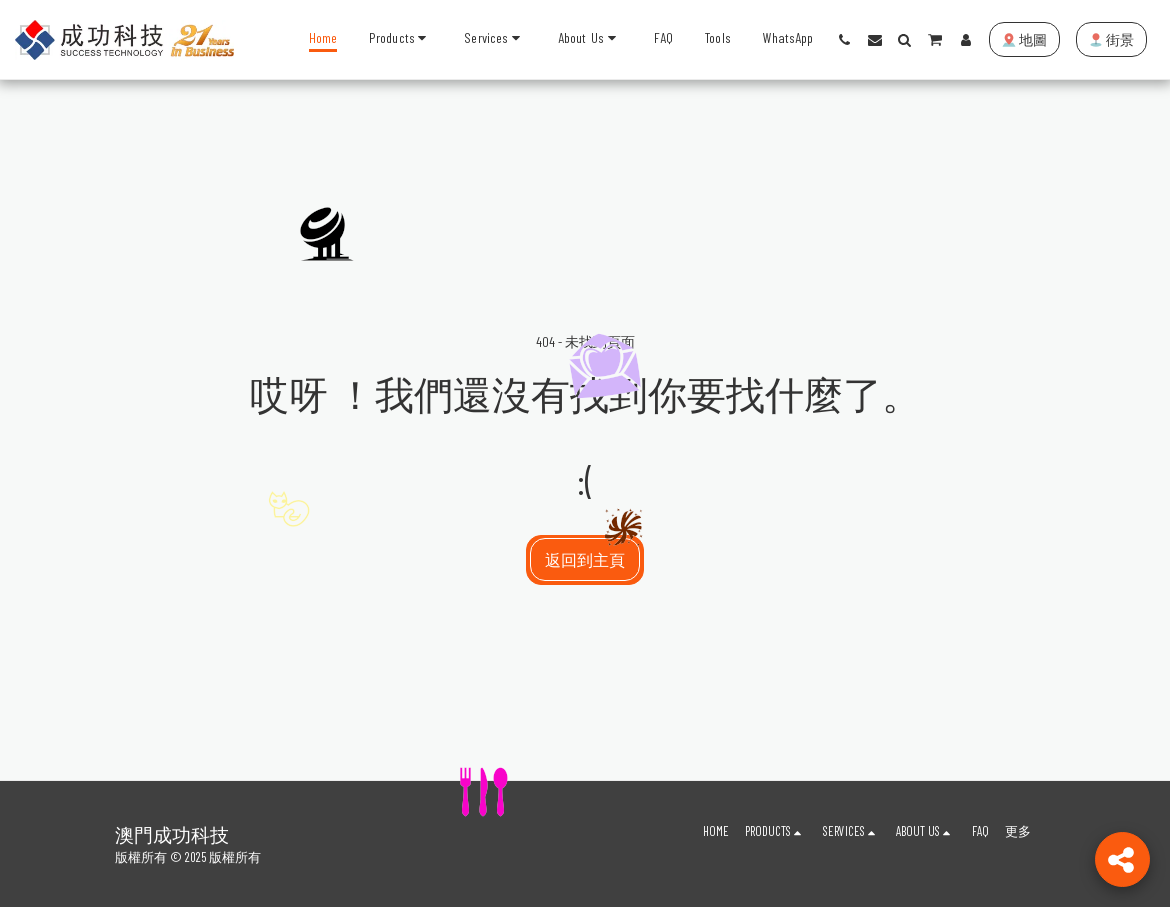 Image resolution: width=1170 pixels, height=907 pixels. What do you see at coordinates (605, 366) in the screenshot?
I see `compose or send a love letter` at bounding box center [605, 366].